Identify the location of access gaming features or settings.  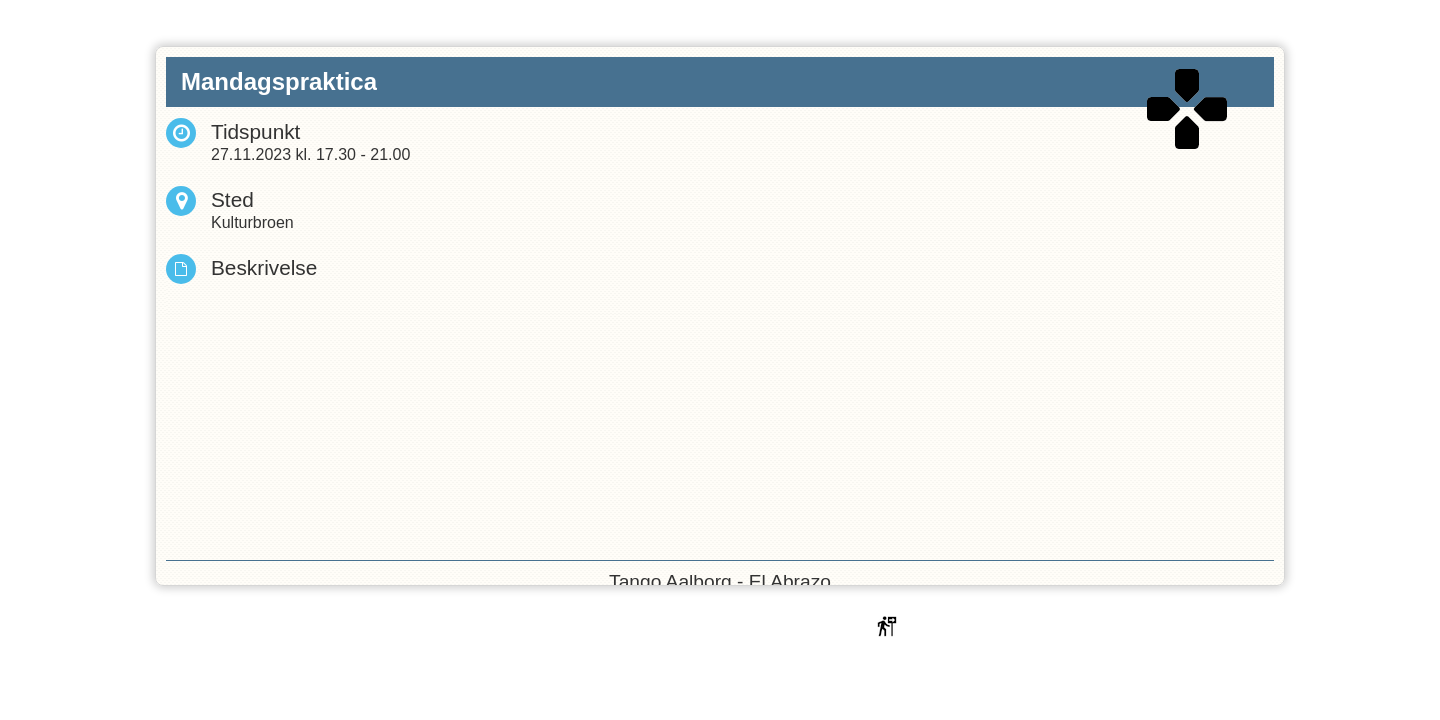
(1187, 109).